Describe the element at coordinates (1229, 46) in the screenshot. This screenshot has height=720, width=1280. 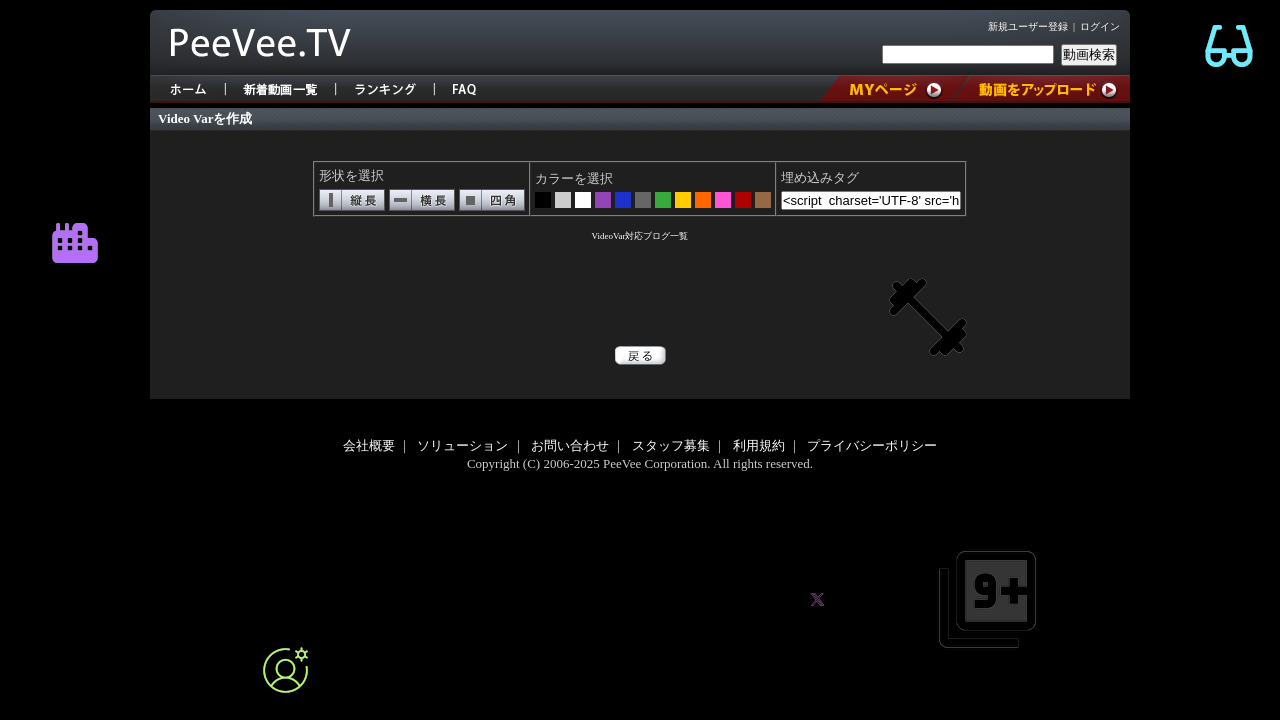
I see `access reading mode or reader view` at that location.